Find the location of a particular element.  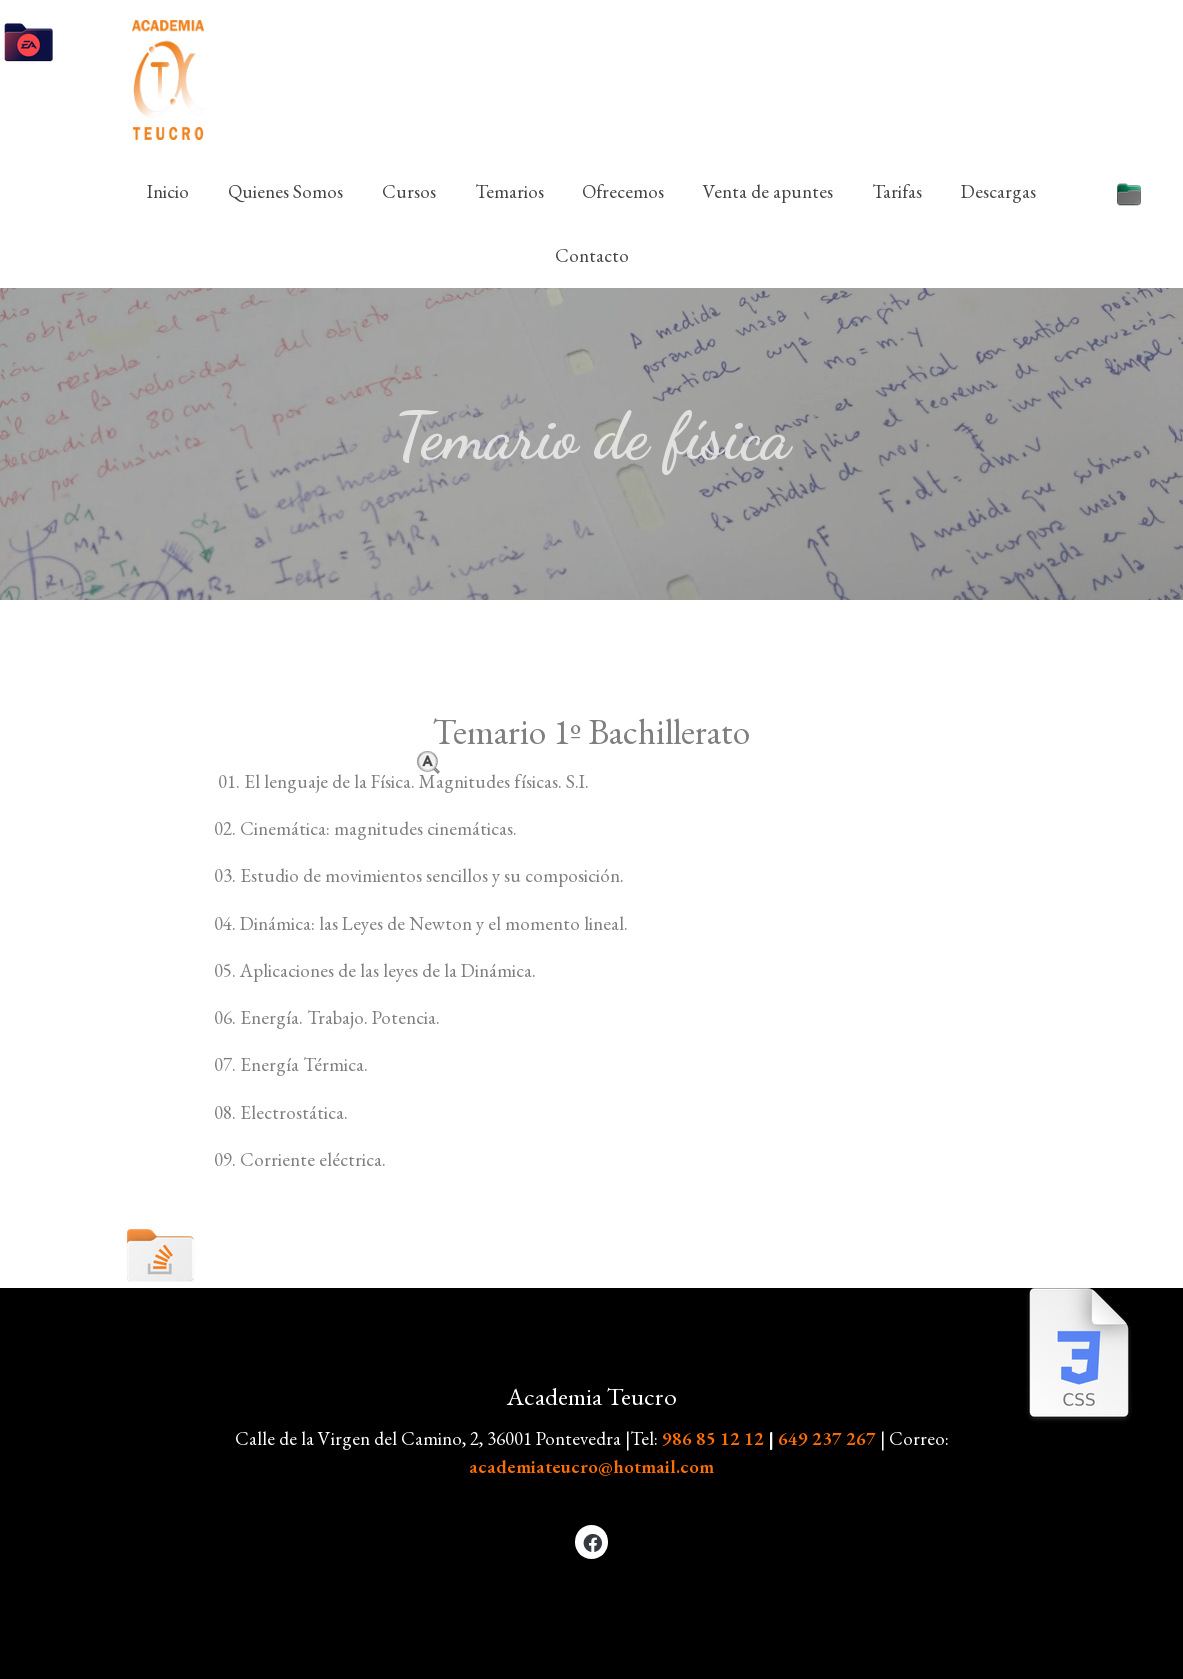

search within the current project is located at coordinates (428, 762).